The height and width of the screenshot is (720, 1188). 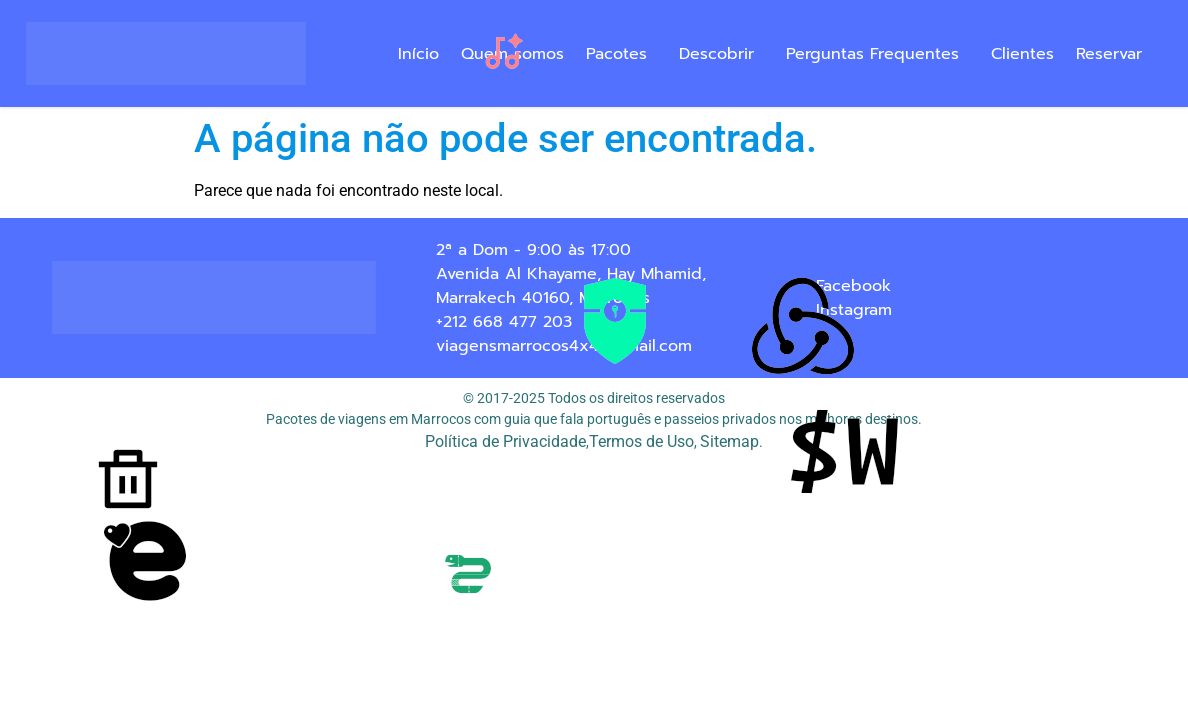 What do you see at coordinates (615, 321) in the screenshot?
I see `spring security framework logo` at bounding box center [615, 321].